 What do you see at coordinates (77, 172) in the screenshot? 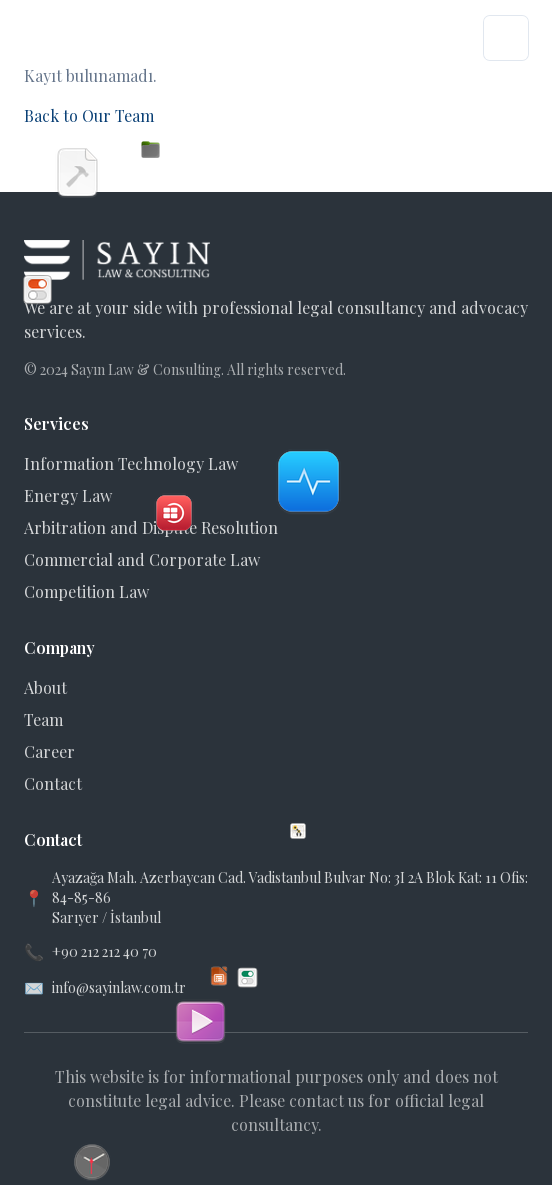
I see `a makefile used for building or compiling software` at bounding box center [77, 172].